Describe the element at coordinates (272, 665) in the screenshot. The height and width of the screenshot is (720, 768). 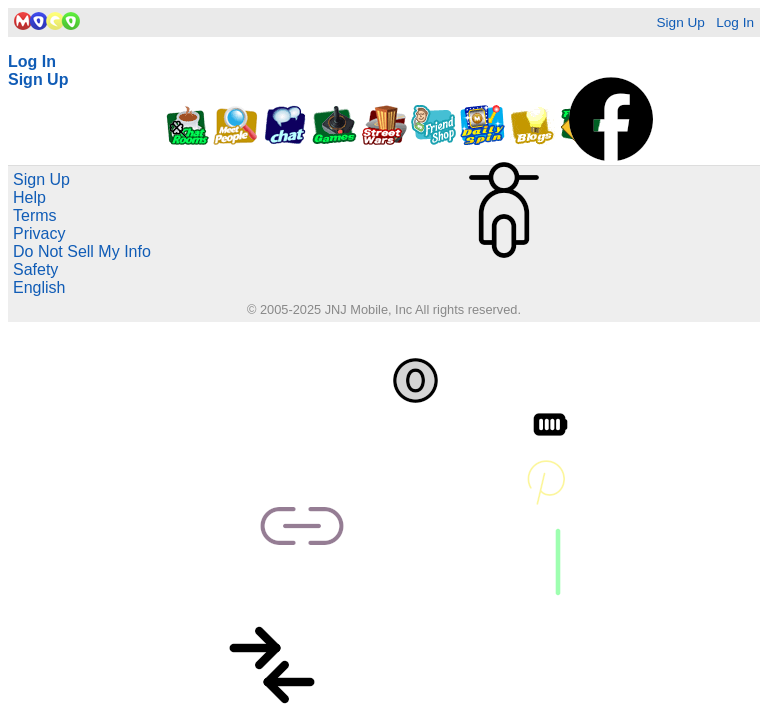
I see `compare or show differences between items` at that location.